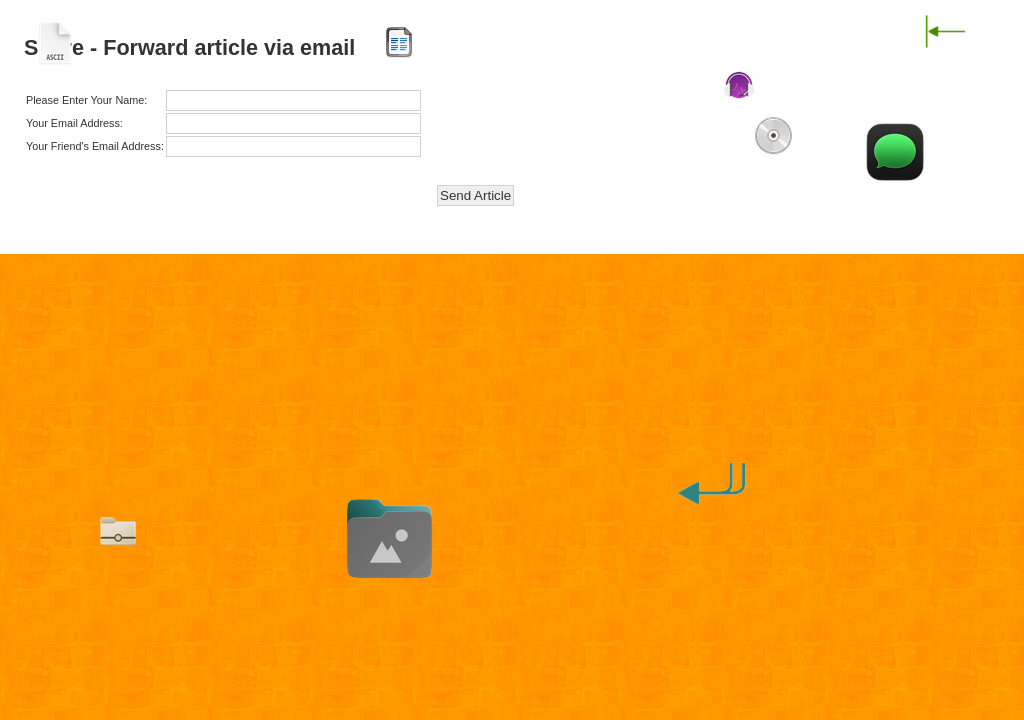 This screenshot has height=720, width=1024. What do you see at coordinates (118, 532) in the screenshot?
I see `folder containing pokémon game files or assets` at bounding box center [118, 532].